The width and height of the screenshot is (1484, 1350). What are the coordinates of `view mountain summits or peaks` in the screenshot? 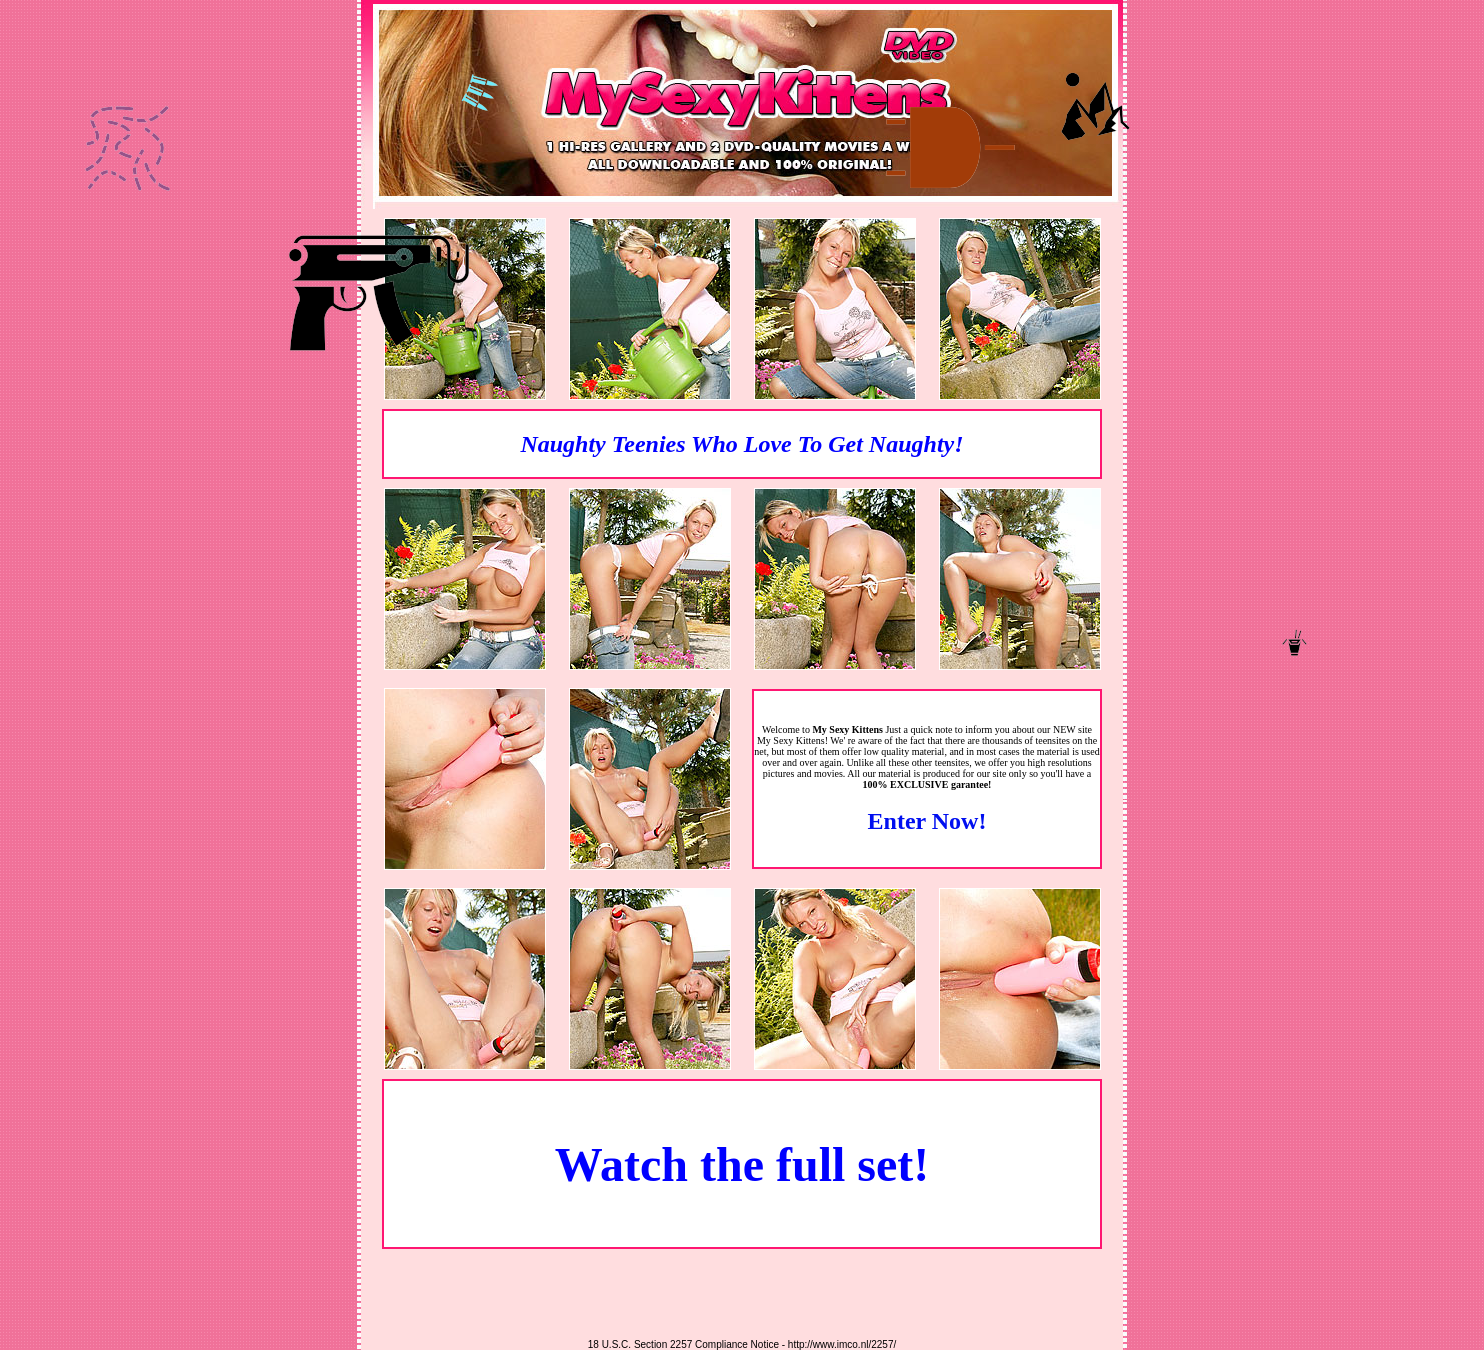 It's located at (1095, 106).